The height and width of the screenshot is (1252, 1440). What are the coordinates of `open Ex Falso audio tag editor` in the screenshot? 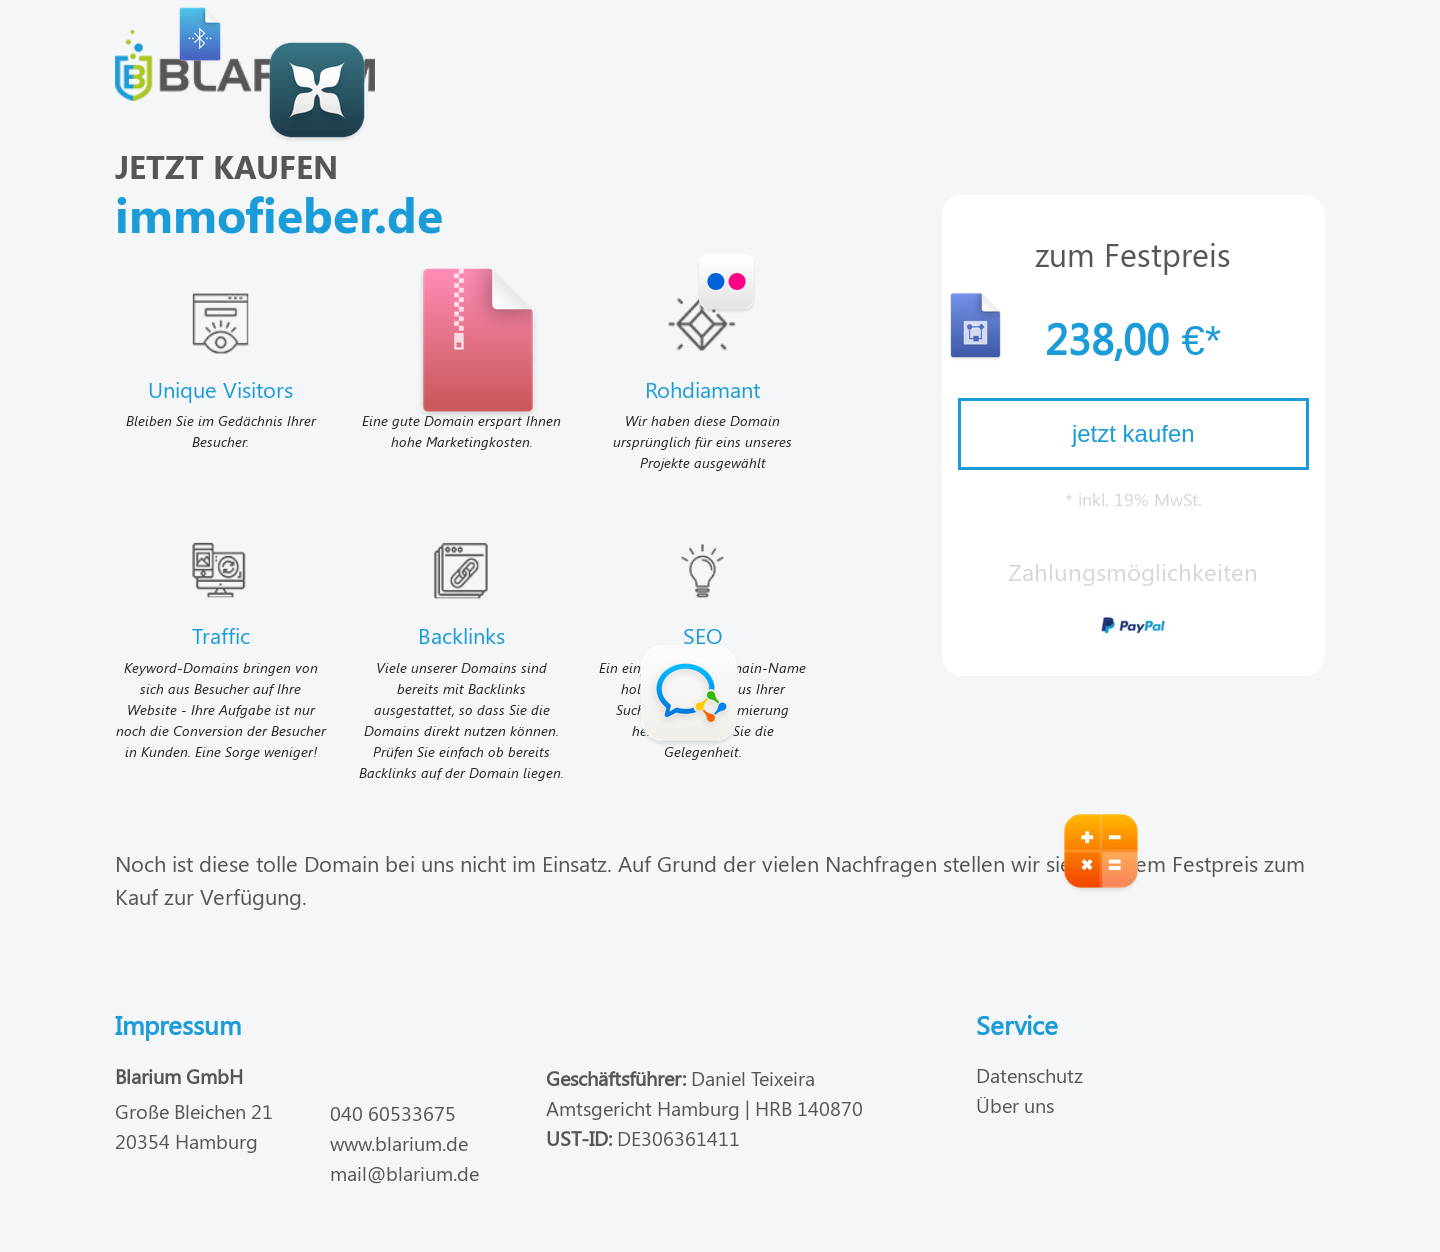 It's located at (317, 90).